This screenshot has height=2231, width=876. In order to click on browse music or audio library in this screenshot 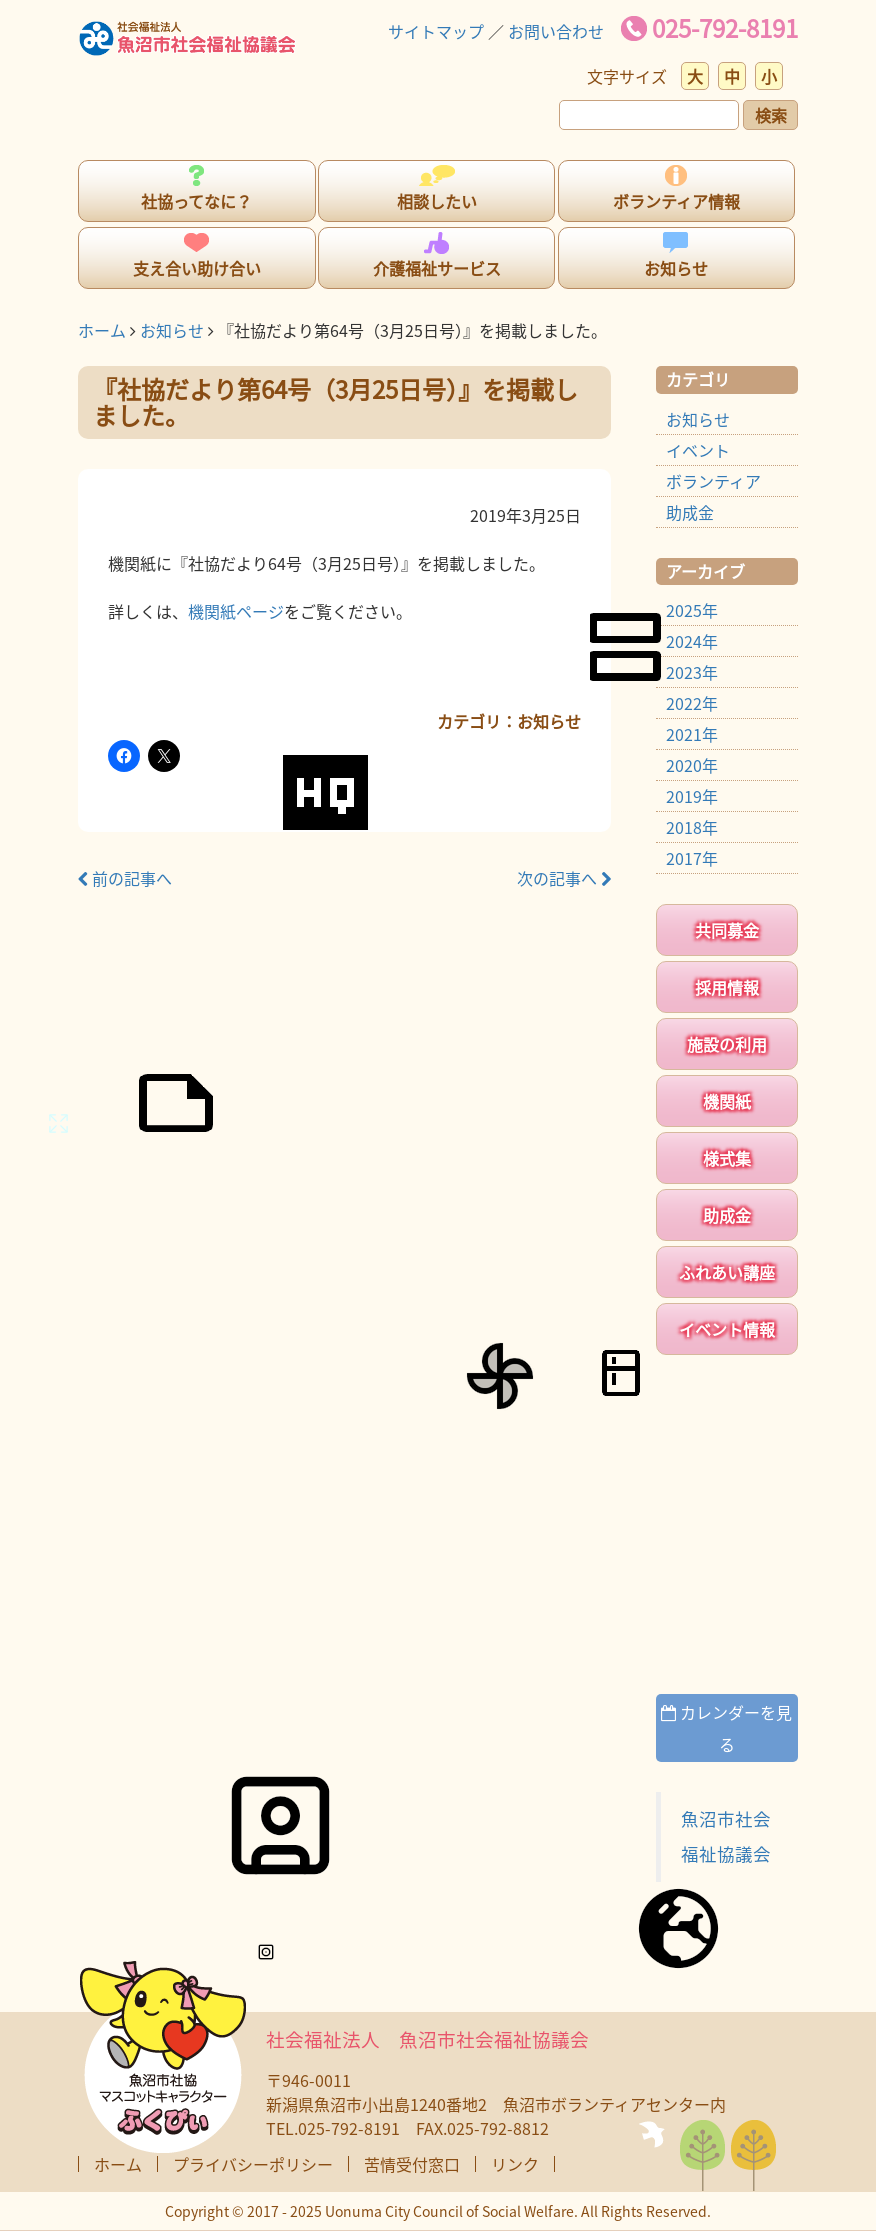, I will do `click(266, 1952)`.